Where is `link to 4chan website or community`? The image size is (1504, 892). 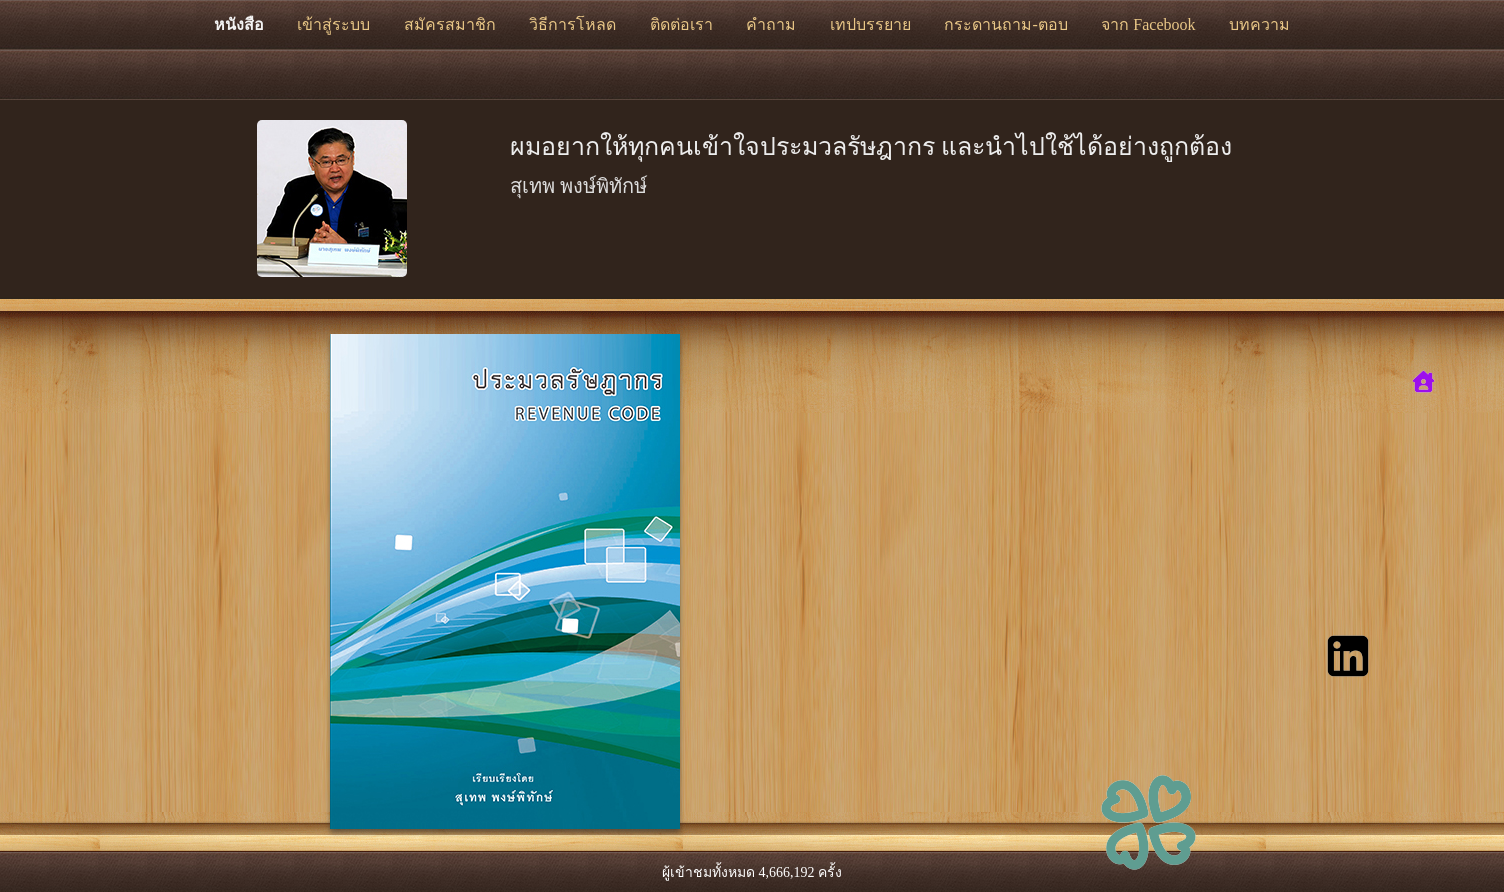
link to 4chan website or community is located at coordinates (1148, 822).